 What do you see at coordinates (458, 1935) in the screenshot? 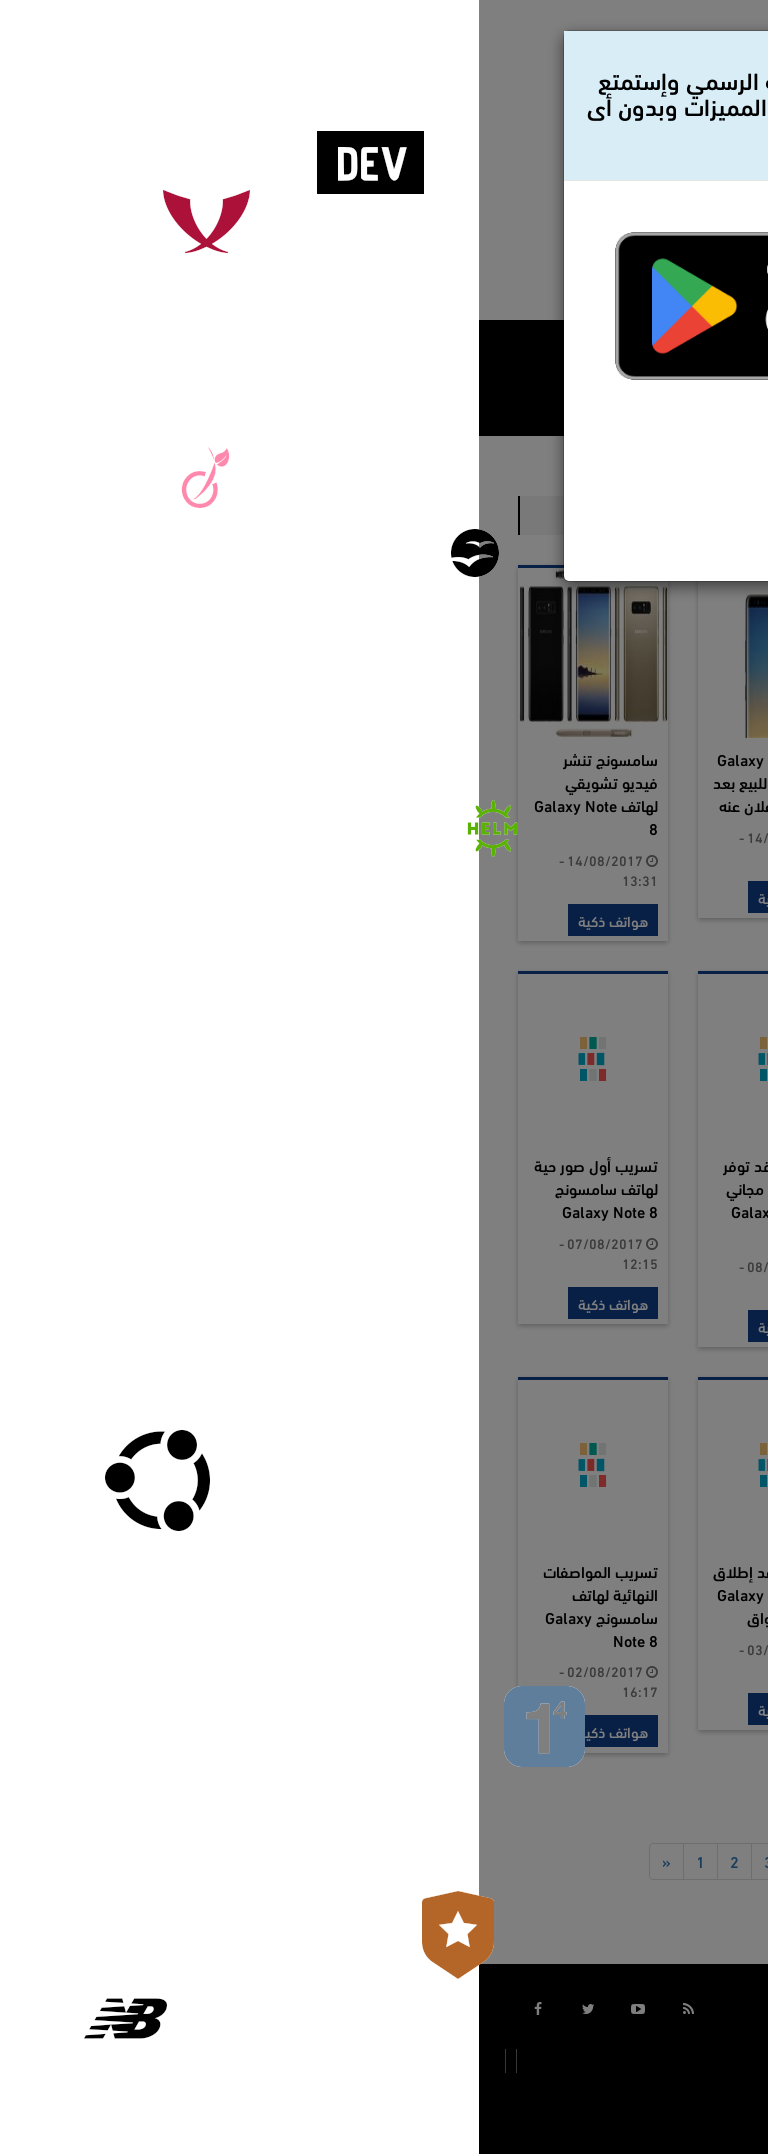
I see `indicates premium or verified security status` at bounding box center [458, 1935].